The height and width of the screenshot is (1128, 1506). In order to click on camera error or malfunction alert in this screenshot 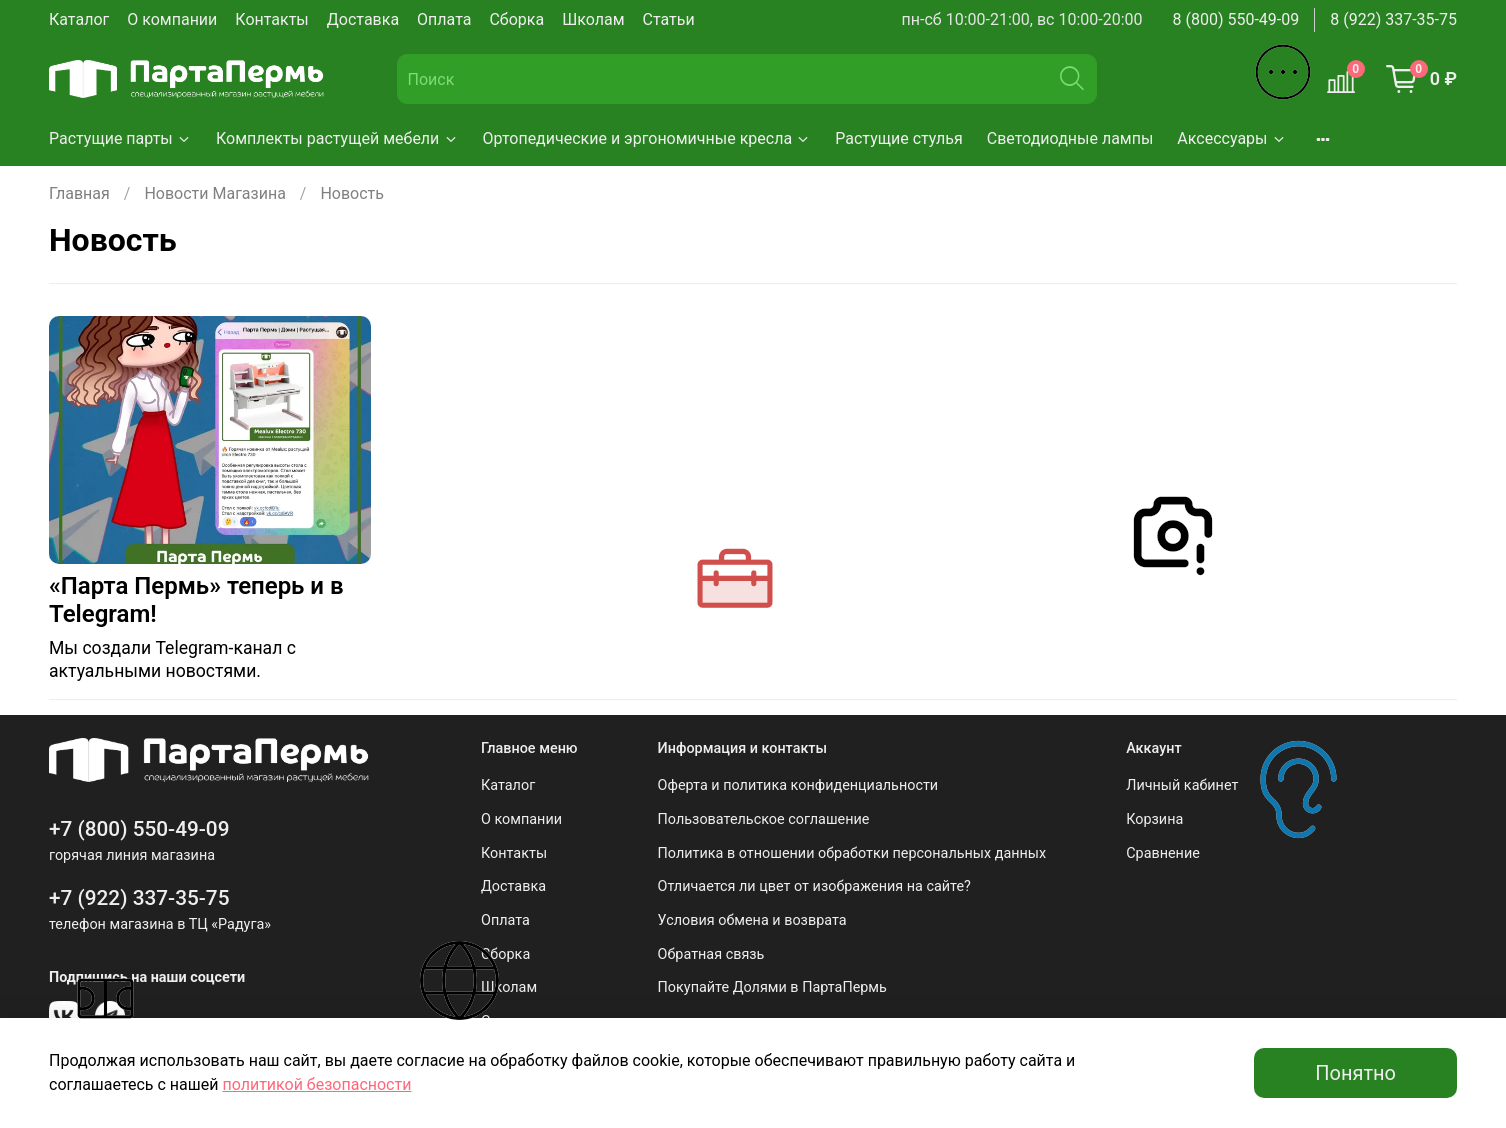, I will do `click(1173, 532)`.